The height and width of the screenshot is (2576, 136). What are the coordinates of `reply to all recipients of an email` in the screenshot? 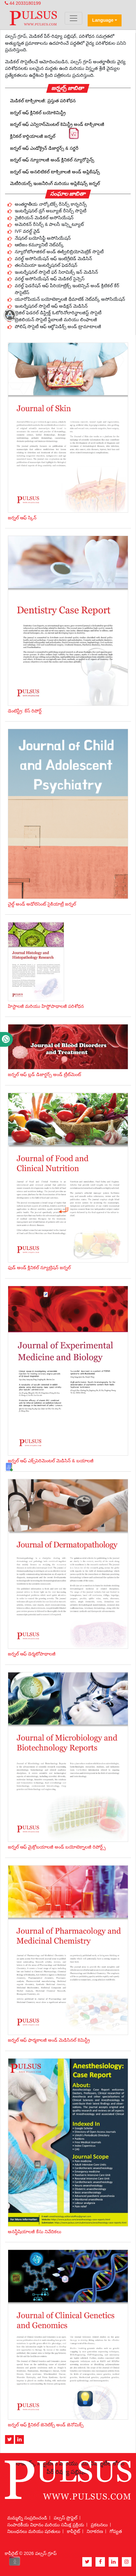 It's located at (63, 1209).